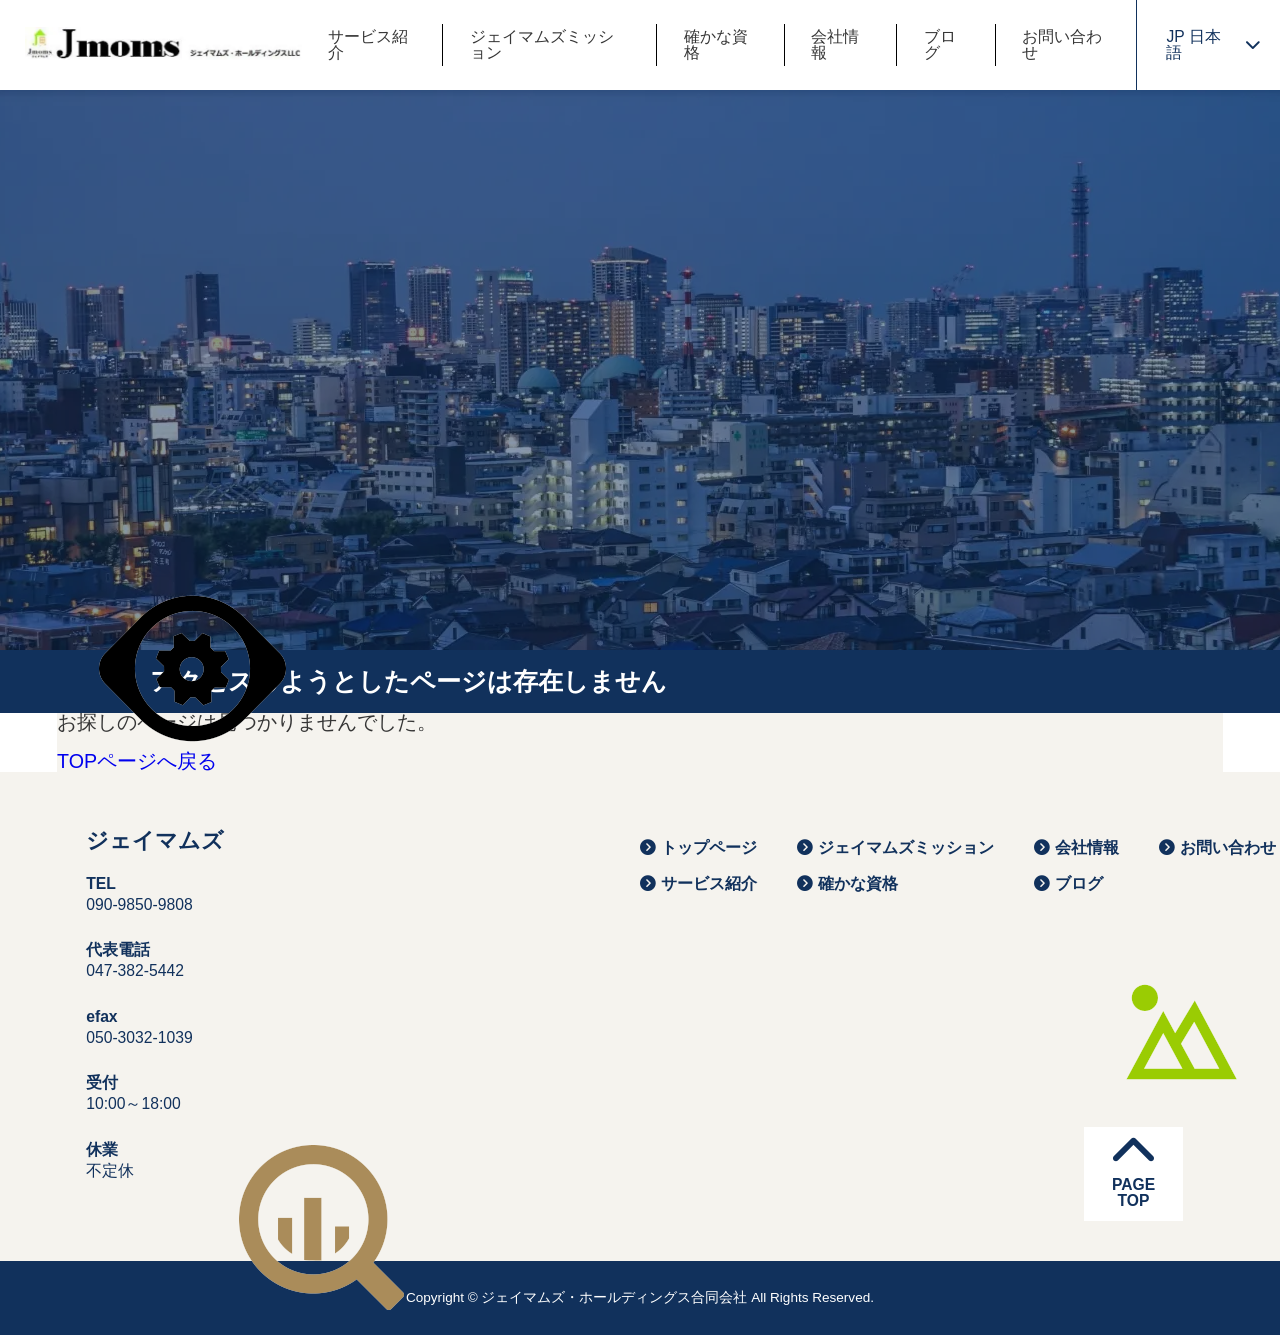 This screenshot has height=1335, width=1280. I want to click on access Google BigQuery data warehouse, so click(321, 1227).